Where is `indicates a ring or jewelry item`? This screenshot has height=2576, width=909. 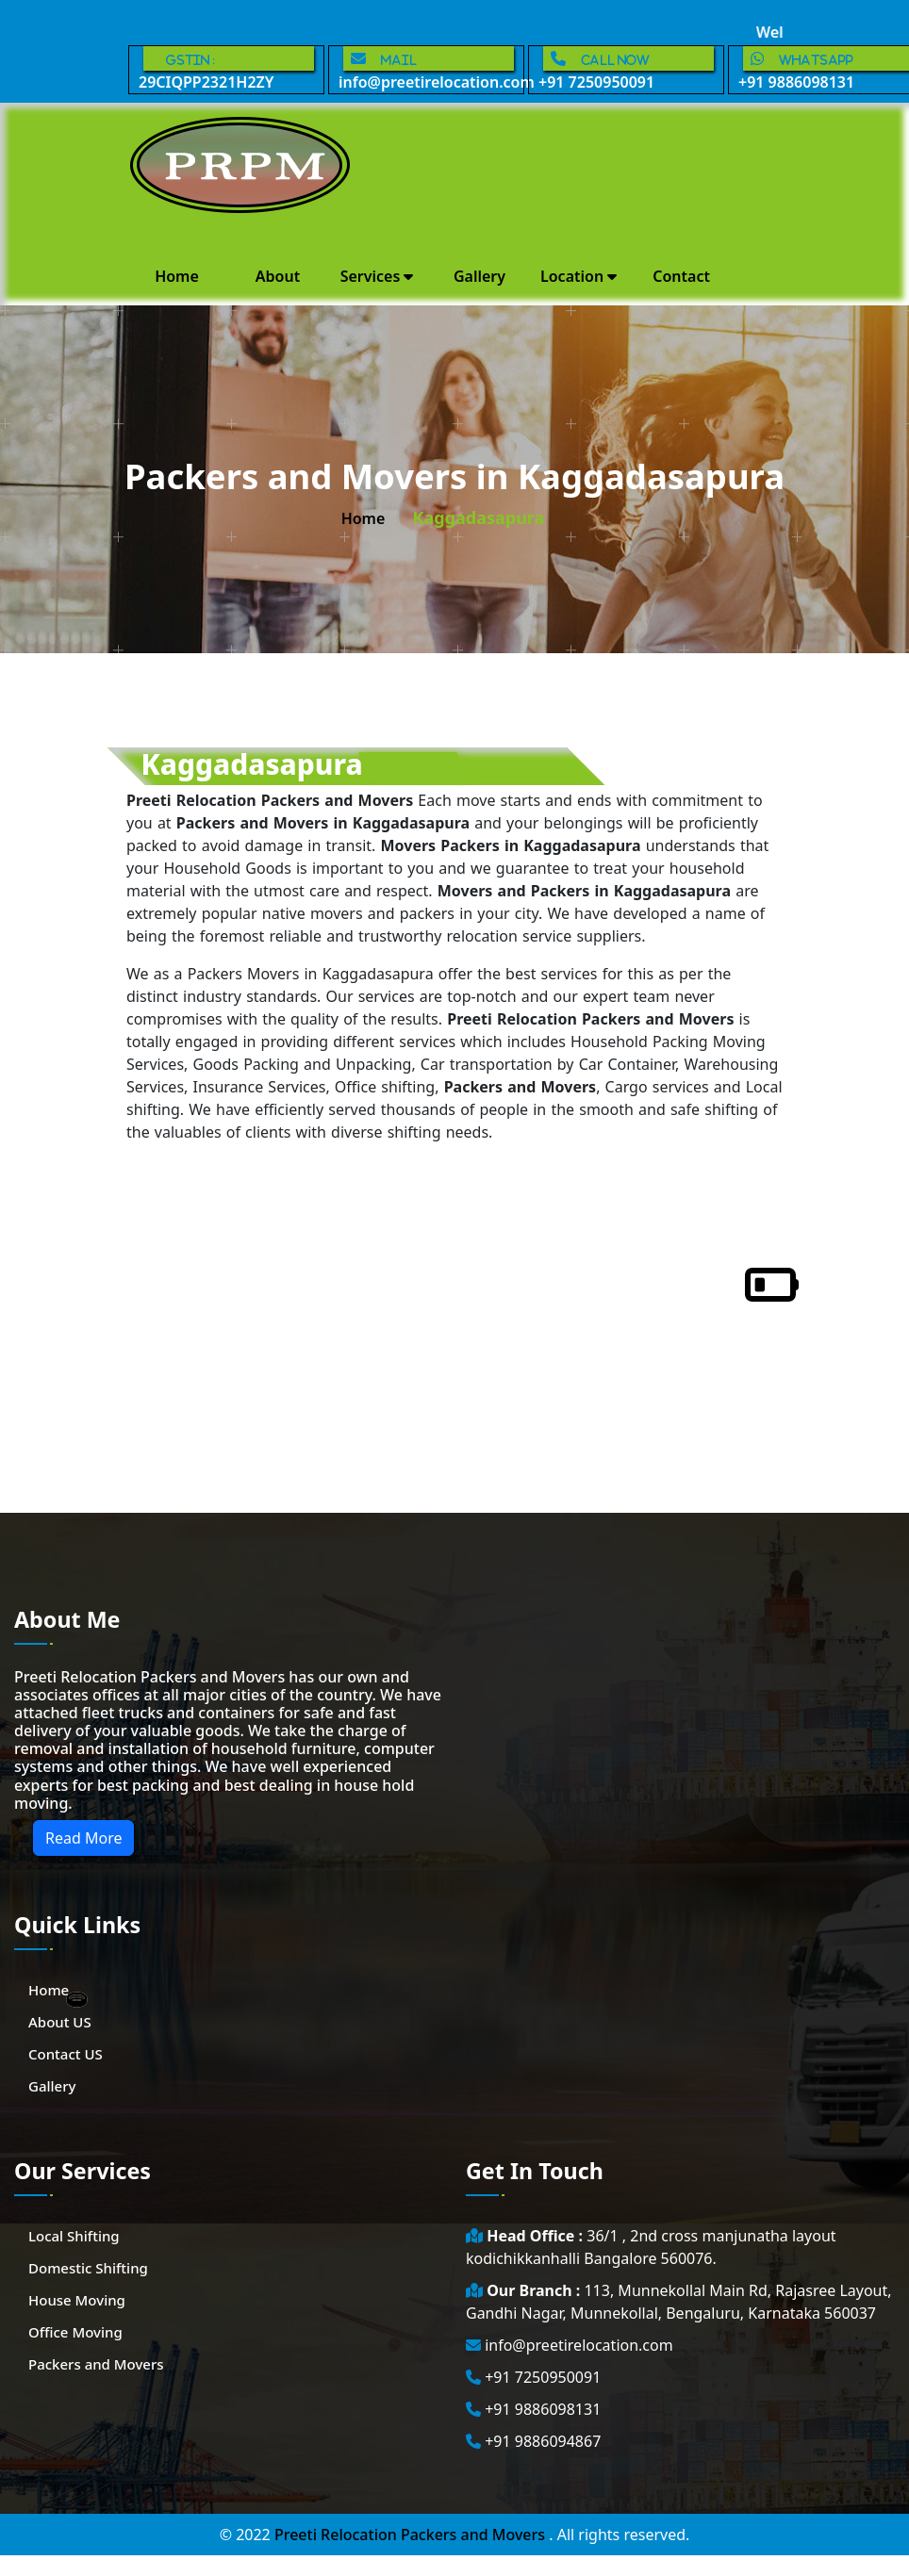 indicates a ring or jewelry item is located at coordinates (76, 1999).